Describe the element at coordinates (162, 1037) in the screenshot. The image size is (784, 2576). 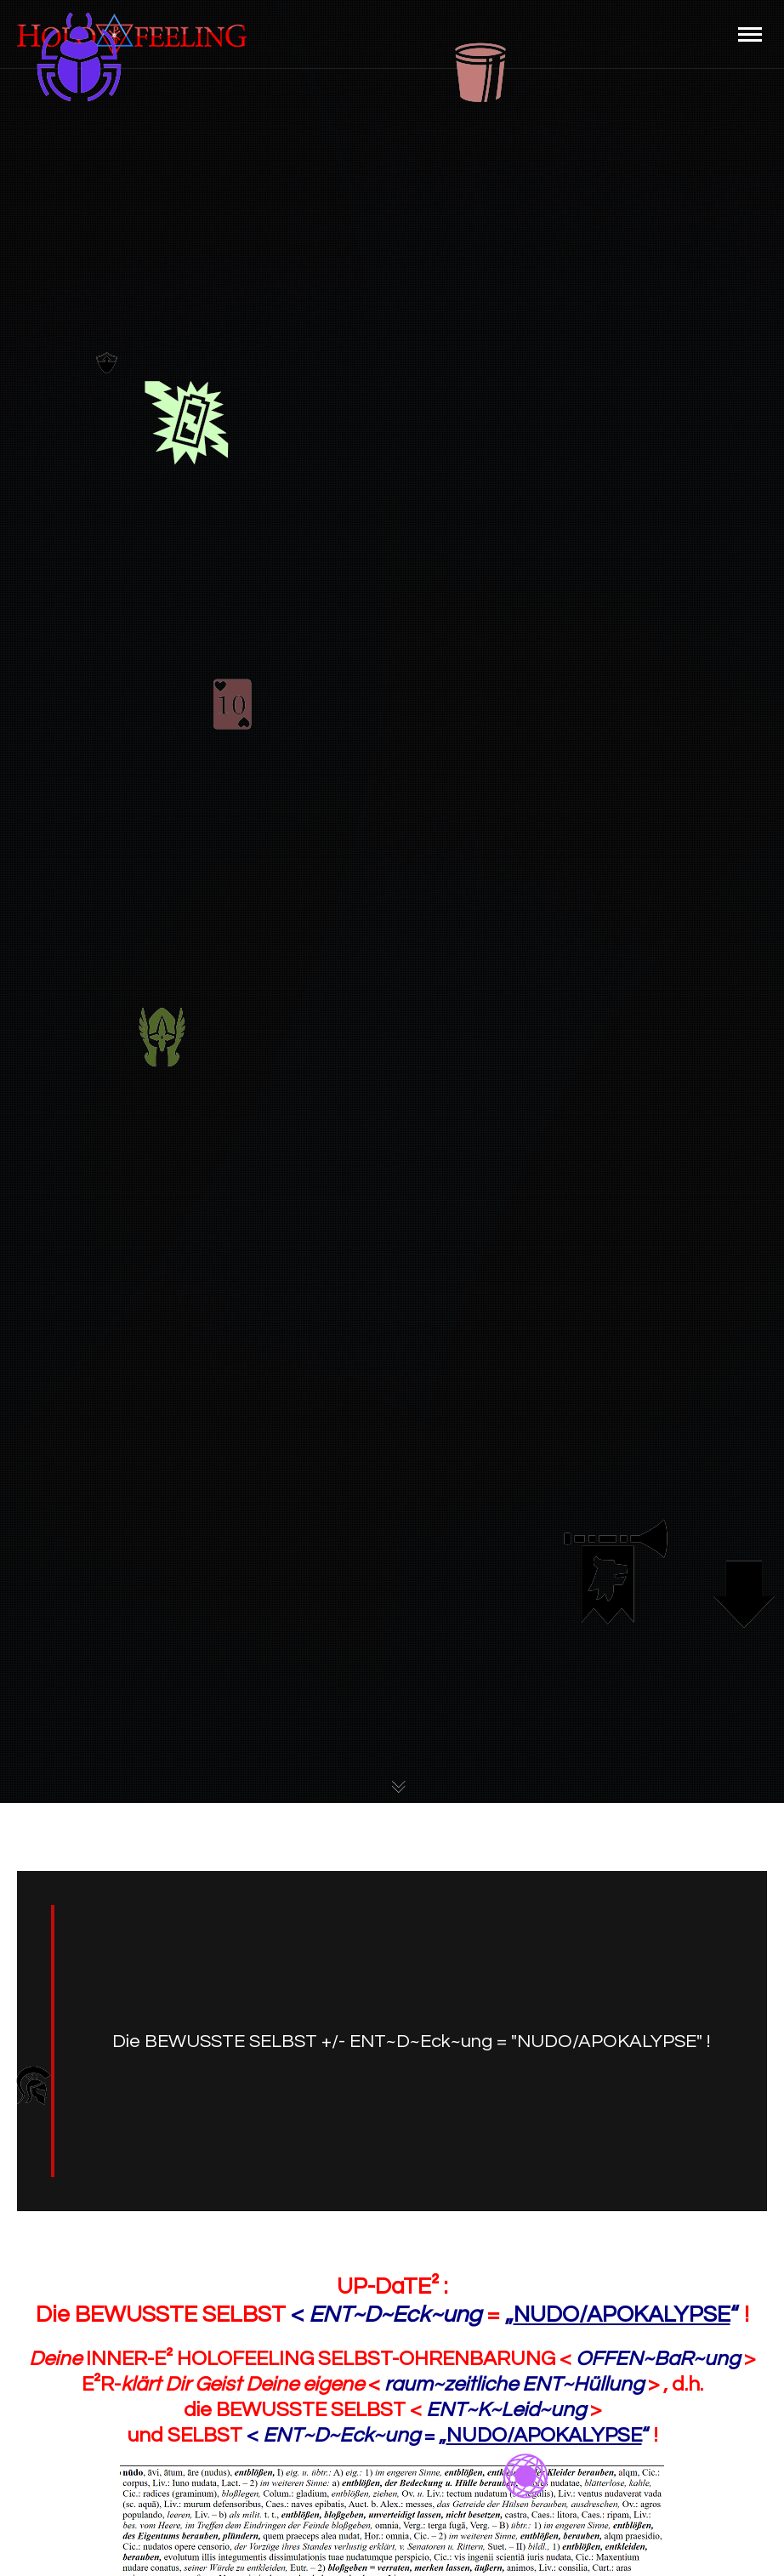
I see `select elf or elven character class` at that location.